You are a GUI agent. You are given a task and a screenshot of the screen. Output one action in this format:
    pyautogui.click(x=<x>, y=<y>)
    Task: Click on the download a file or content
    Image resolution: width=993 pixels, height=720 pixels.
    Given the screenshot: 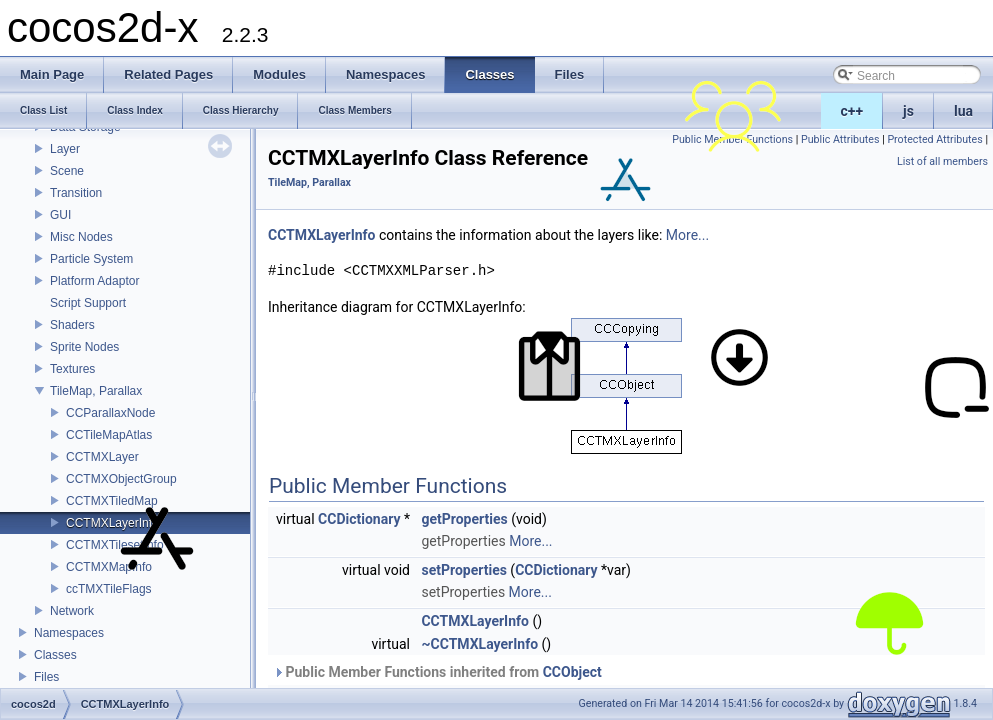 What is the action you would take?
    pyautogui.click(x=739, y=357)
    